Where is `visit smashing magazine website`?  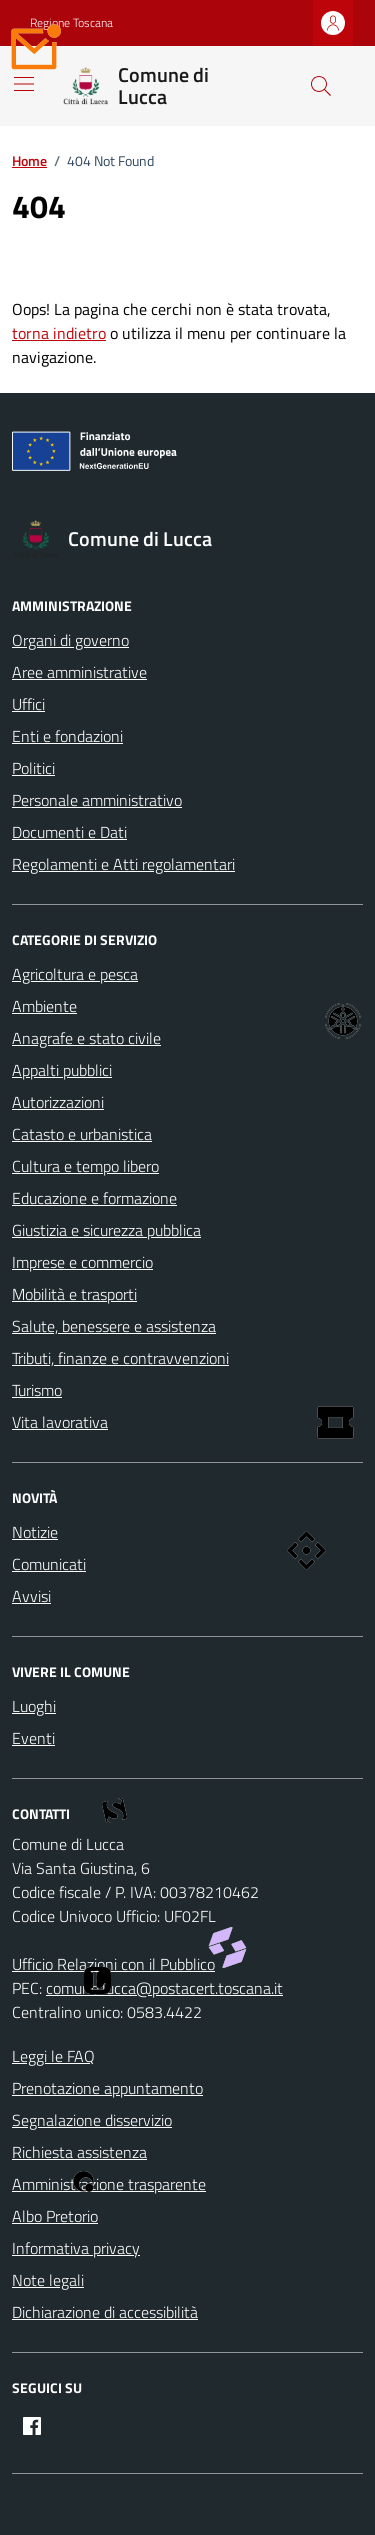
visit smashing magazine website is located at coordinates (114, 1810).